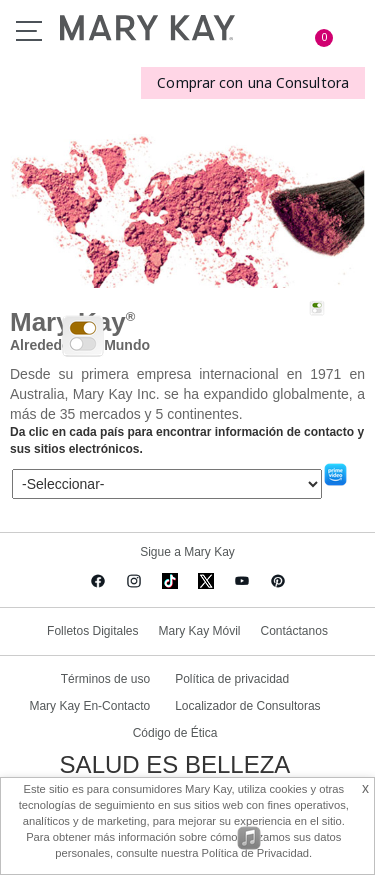 The height and width of the screenshot is (875, 375). What do you see at coordinates (335, 474) in the screenshot?
I see `open Amazon Prime Video app` at bounding box center [335, 474].